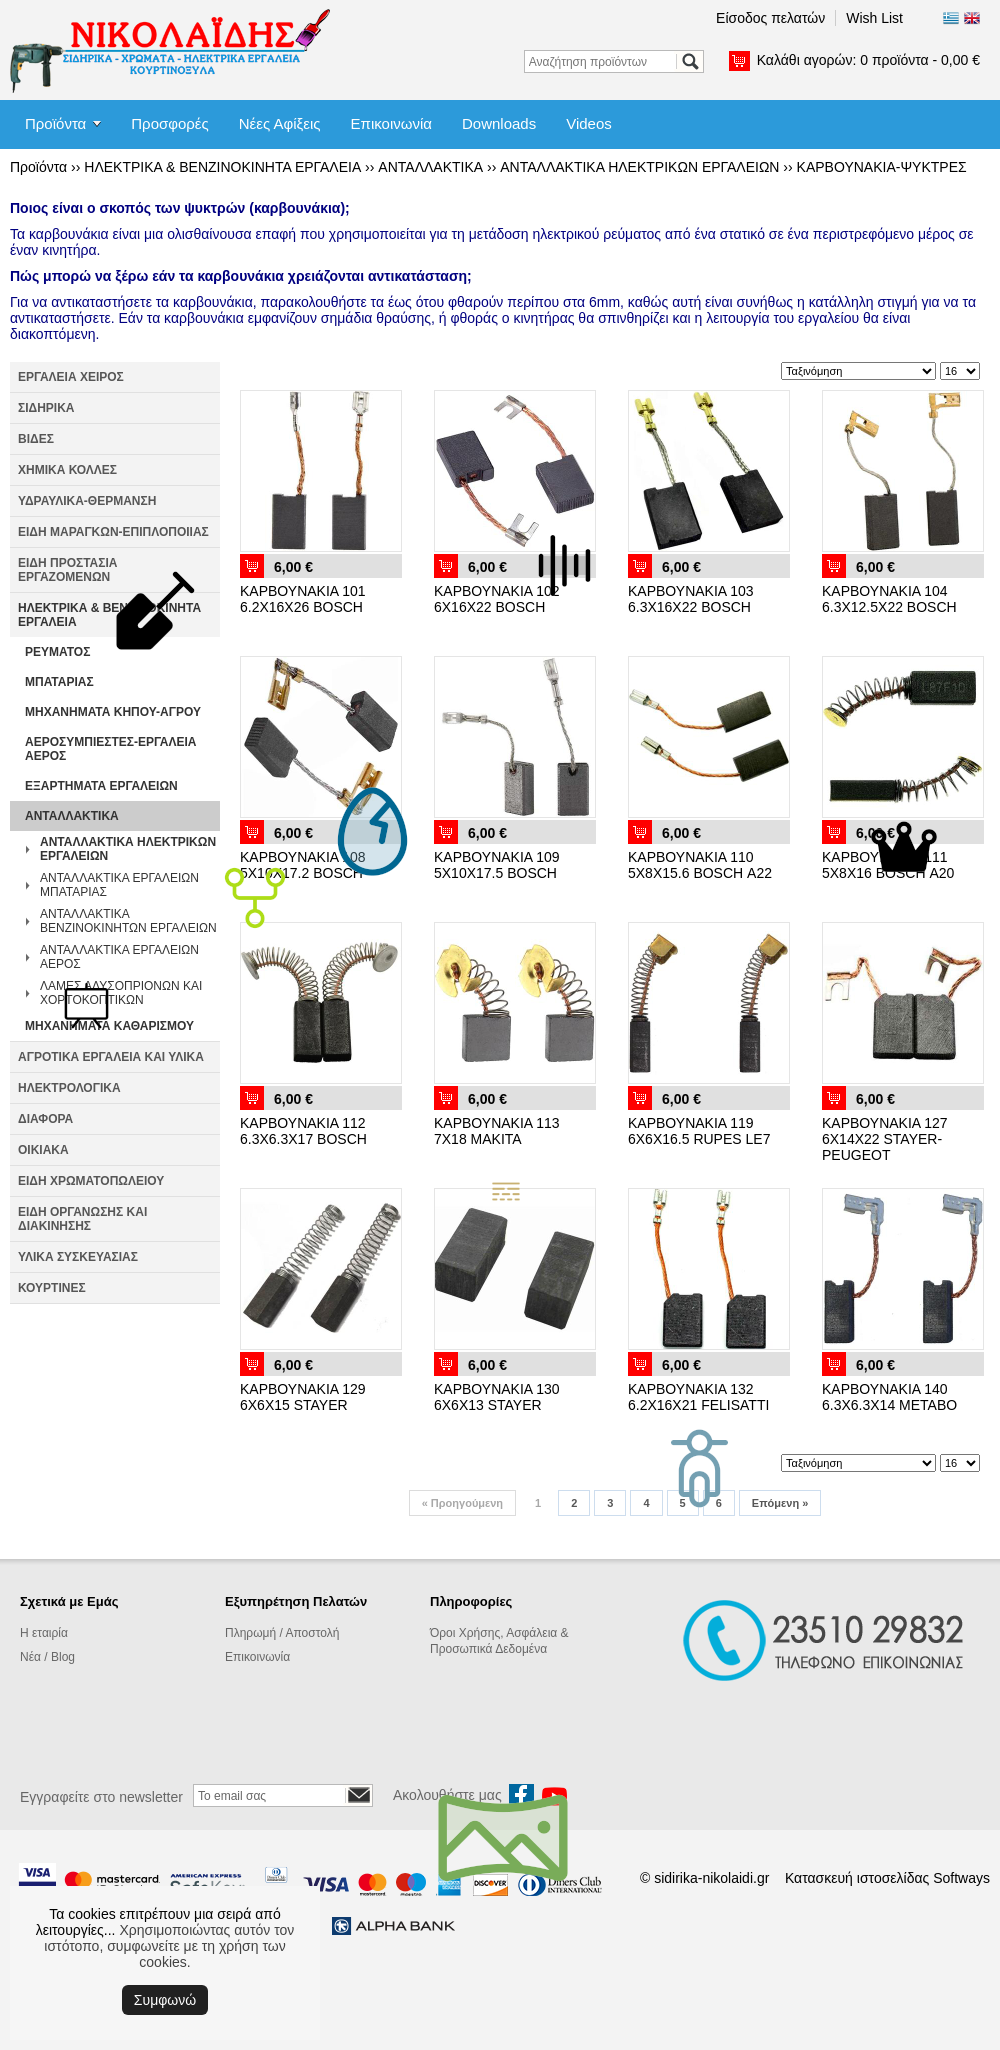 The width and height of the screenshot is (1000, 2050). I want to click on gardening or landscaping tools, so click(154, 612).